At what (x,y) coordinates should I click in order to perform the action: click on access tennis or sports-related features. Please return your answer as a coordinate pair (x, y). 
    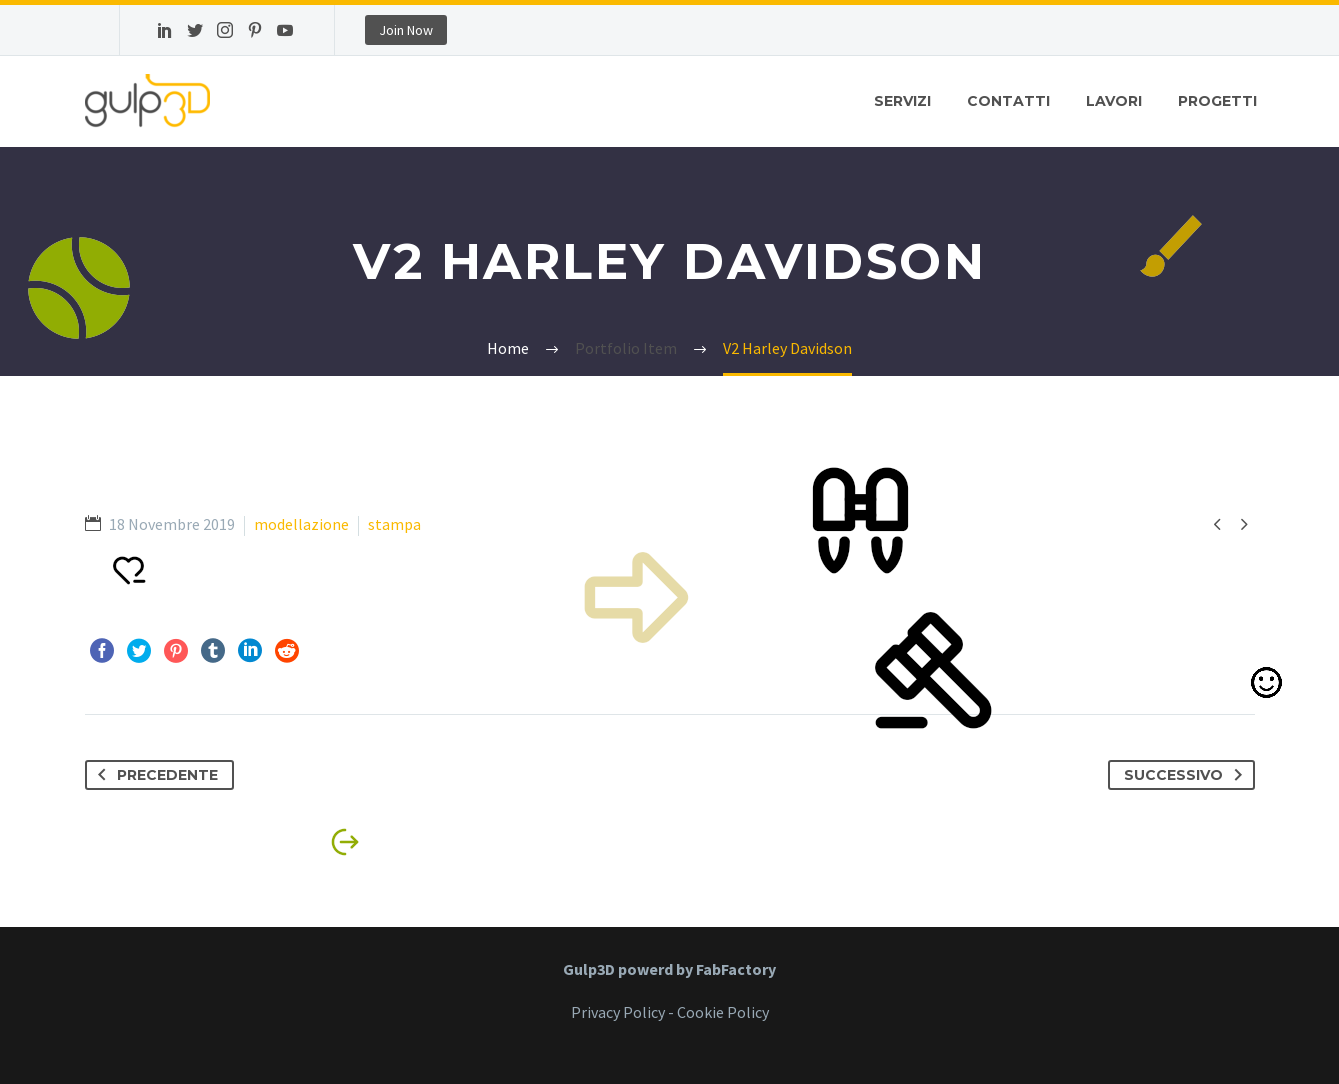
    Looking at the image, I should click on (79, 288).